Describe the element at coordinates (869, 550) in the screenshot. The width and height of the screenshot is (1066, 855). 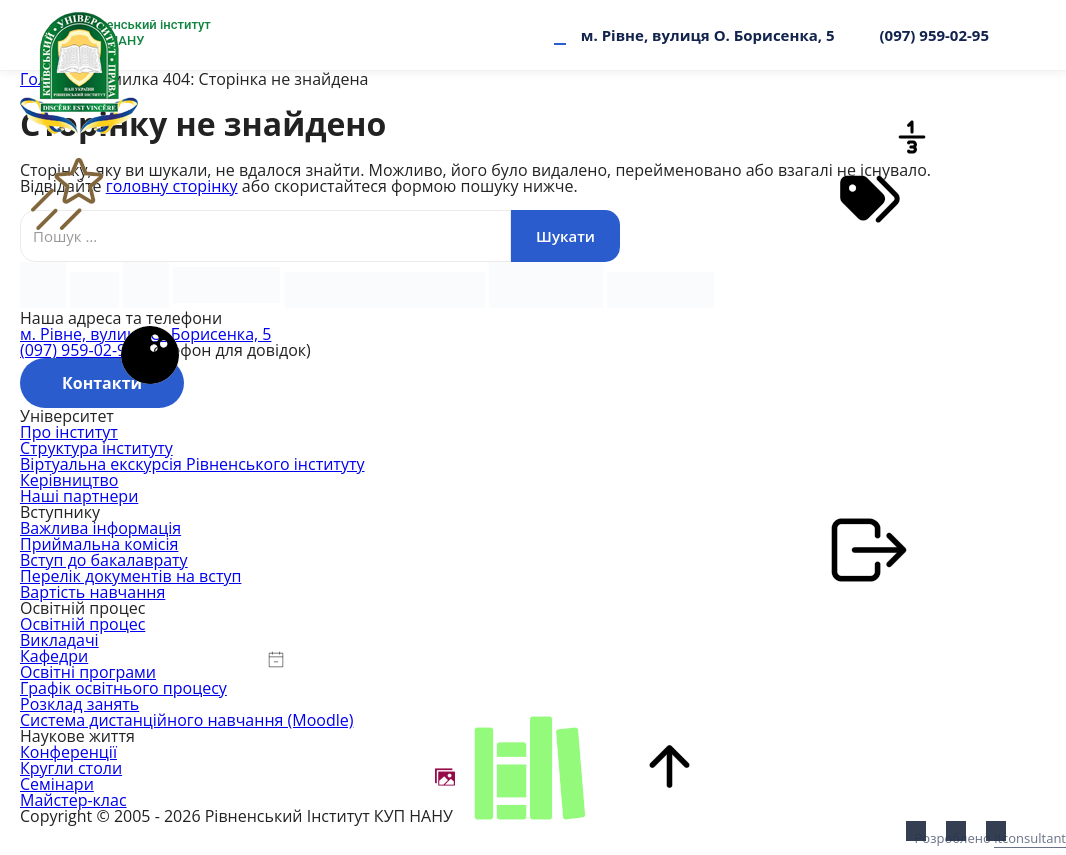
I see `log out of your account` at that location.